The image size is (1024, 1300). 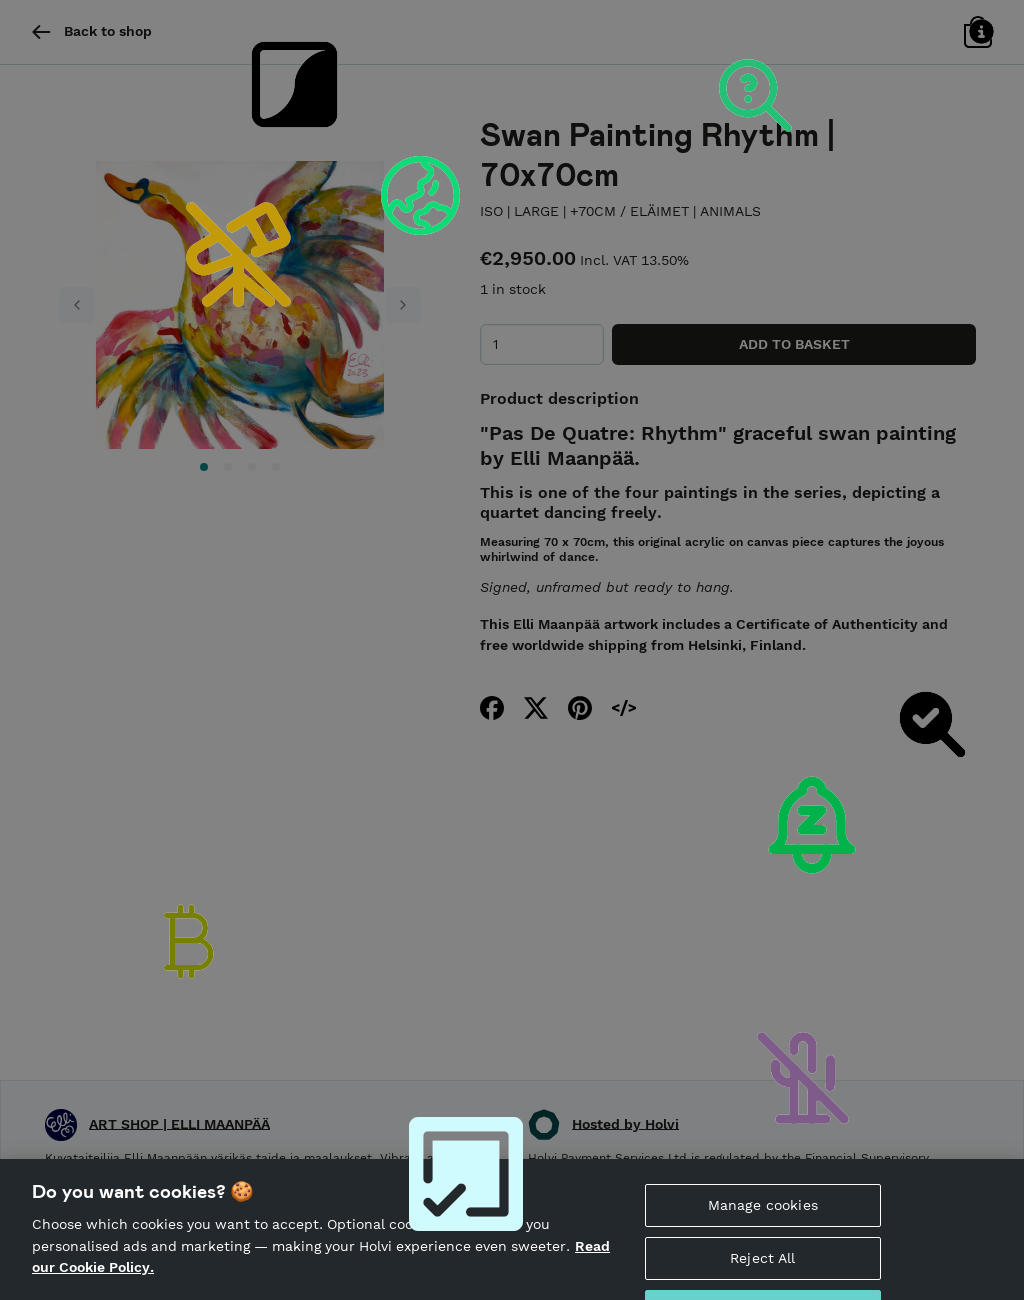 I want to click on view more information or details, so click(x=981, y=31).